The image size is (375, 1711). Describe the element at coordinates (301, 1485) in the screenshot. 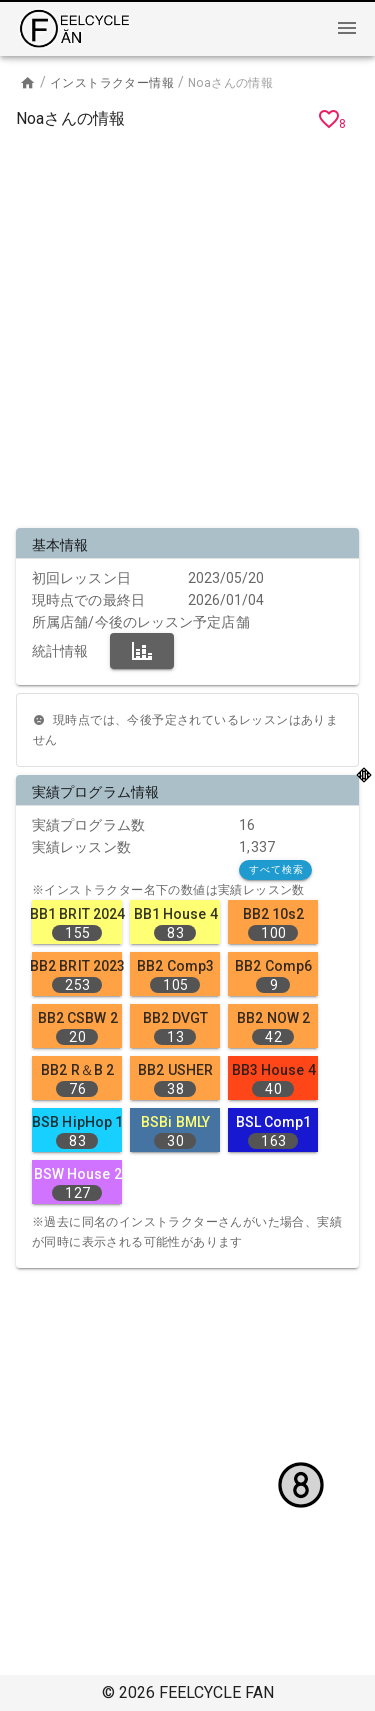

I see `indicates item number eight in a list or sequence` at that location.